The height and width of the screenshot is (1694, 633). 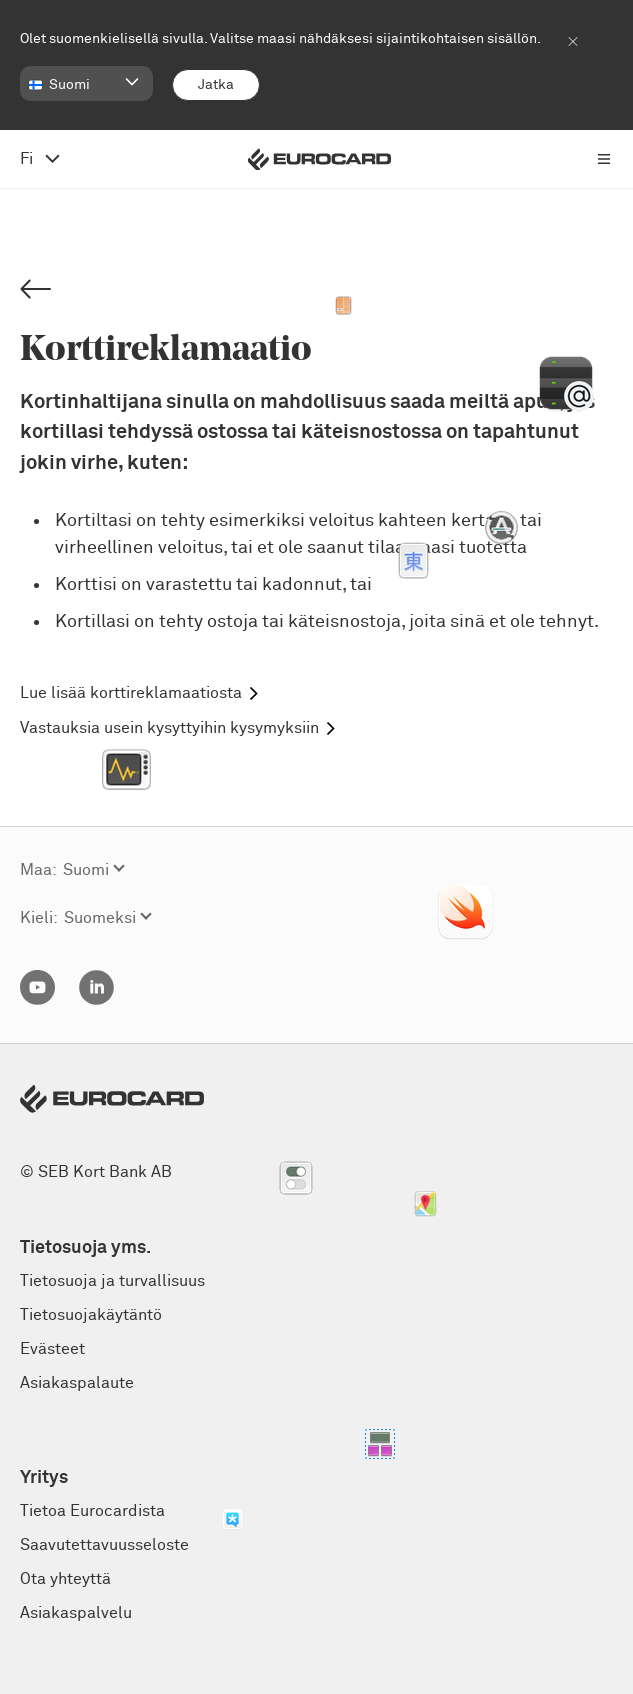 I want to click on select all items in the current view, so click(x=380, y=1444).